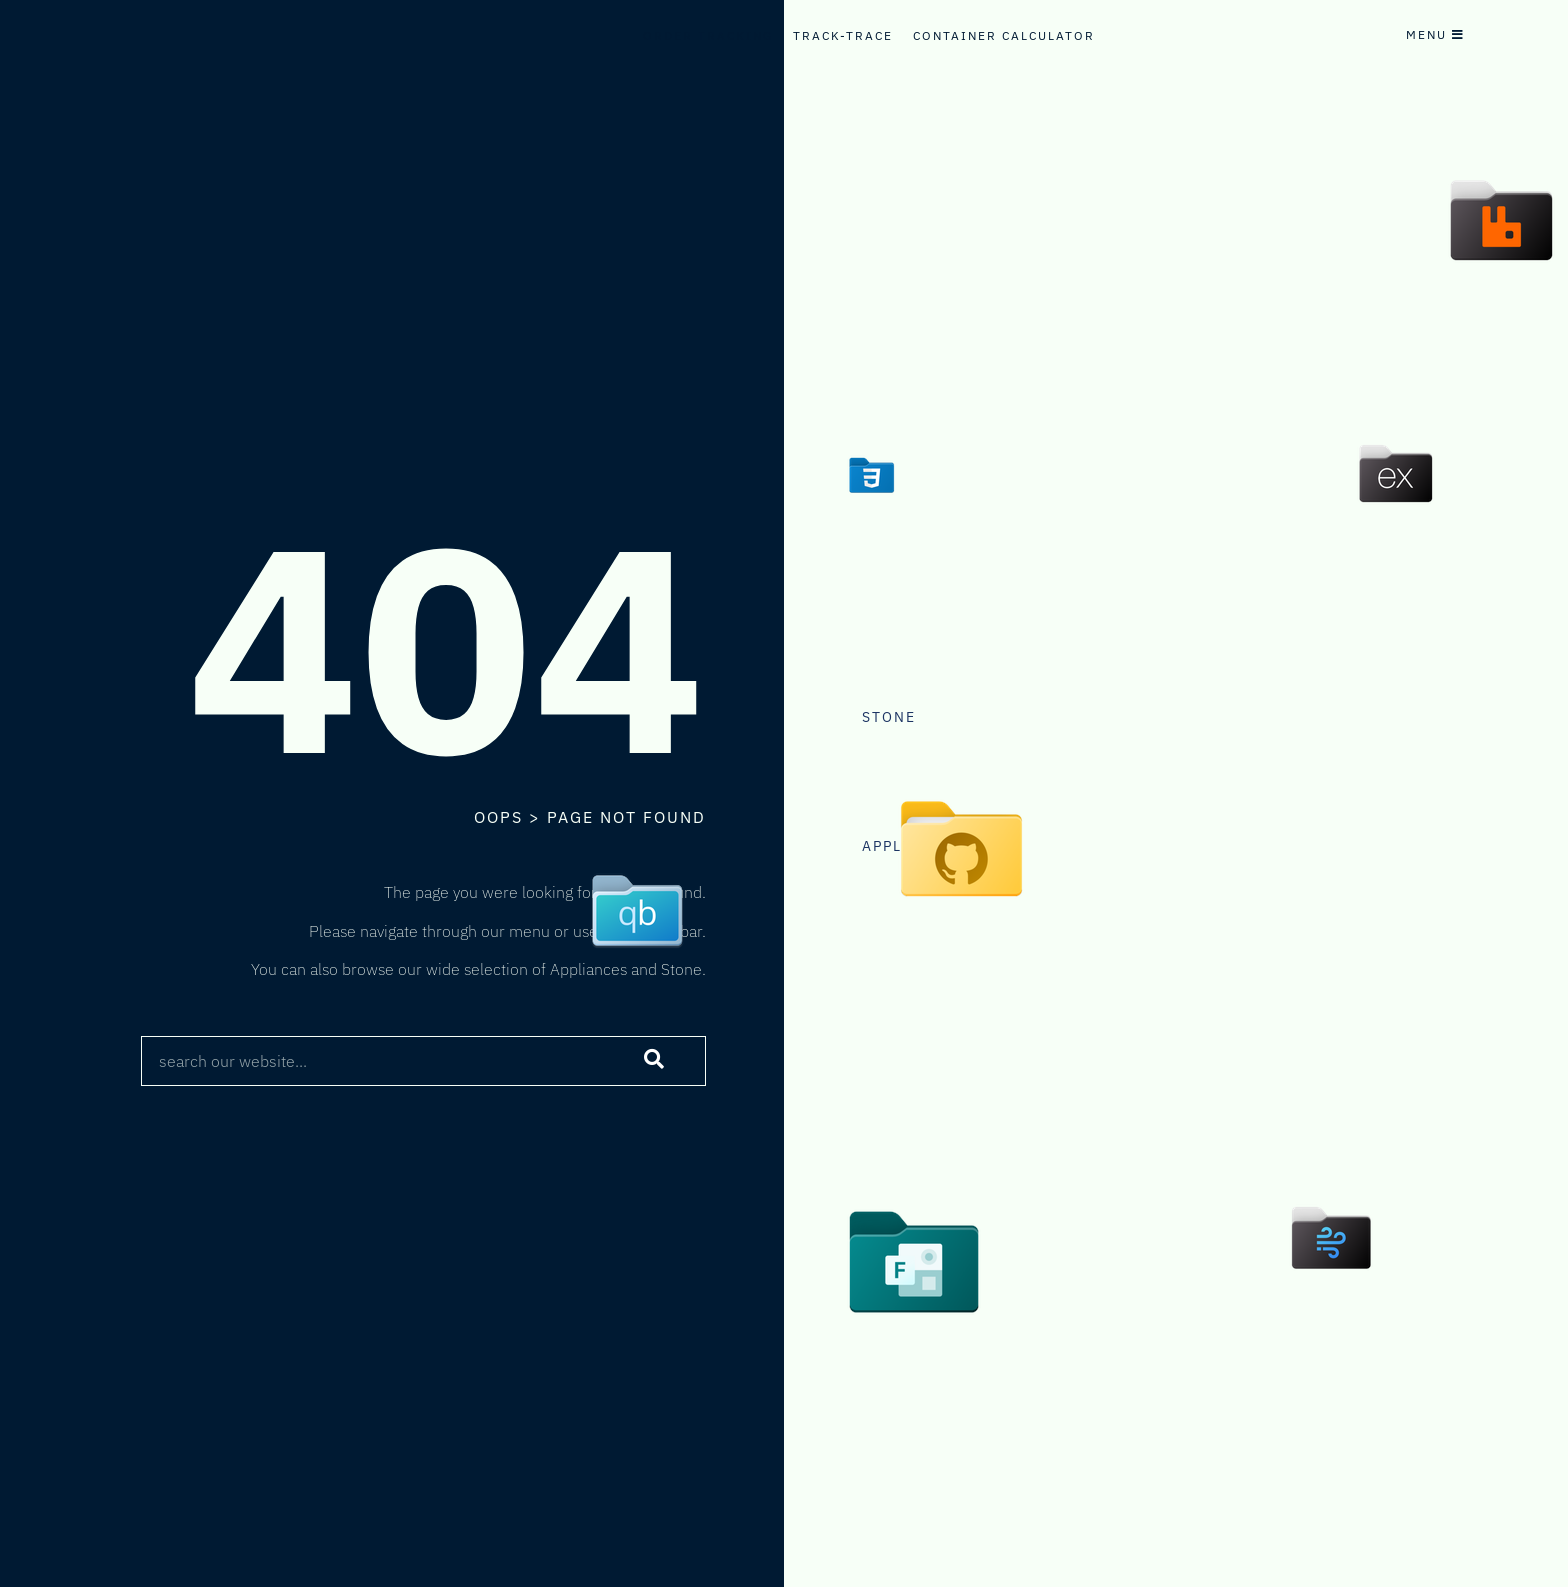 This screenshot has height=1587, width=1568. I want to click on open folder containing github projects, so click(961, 852).